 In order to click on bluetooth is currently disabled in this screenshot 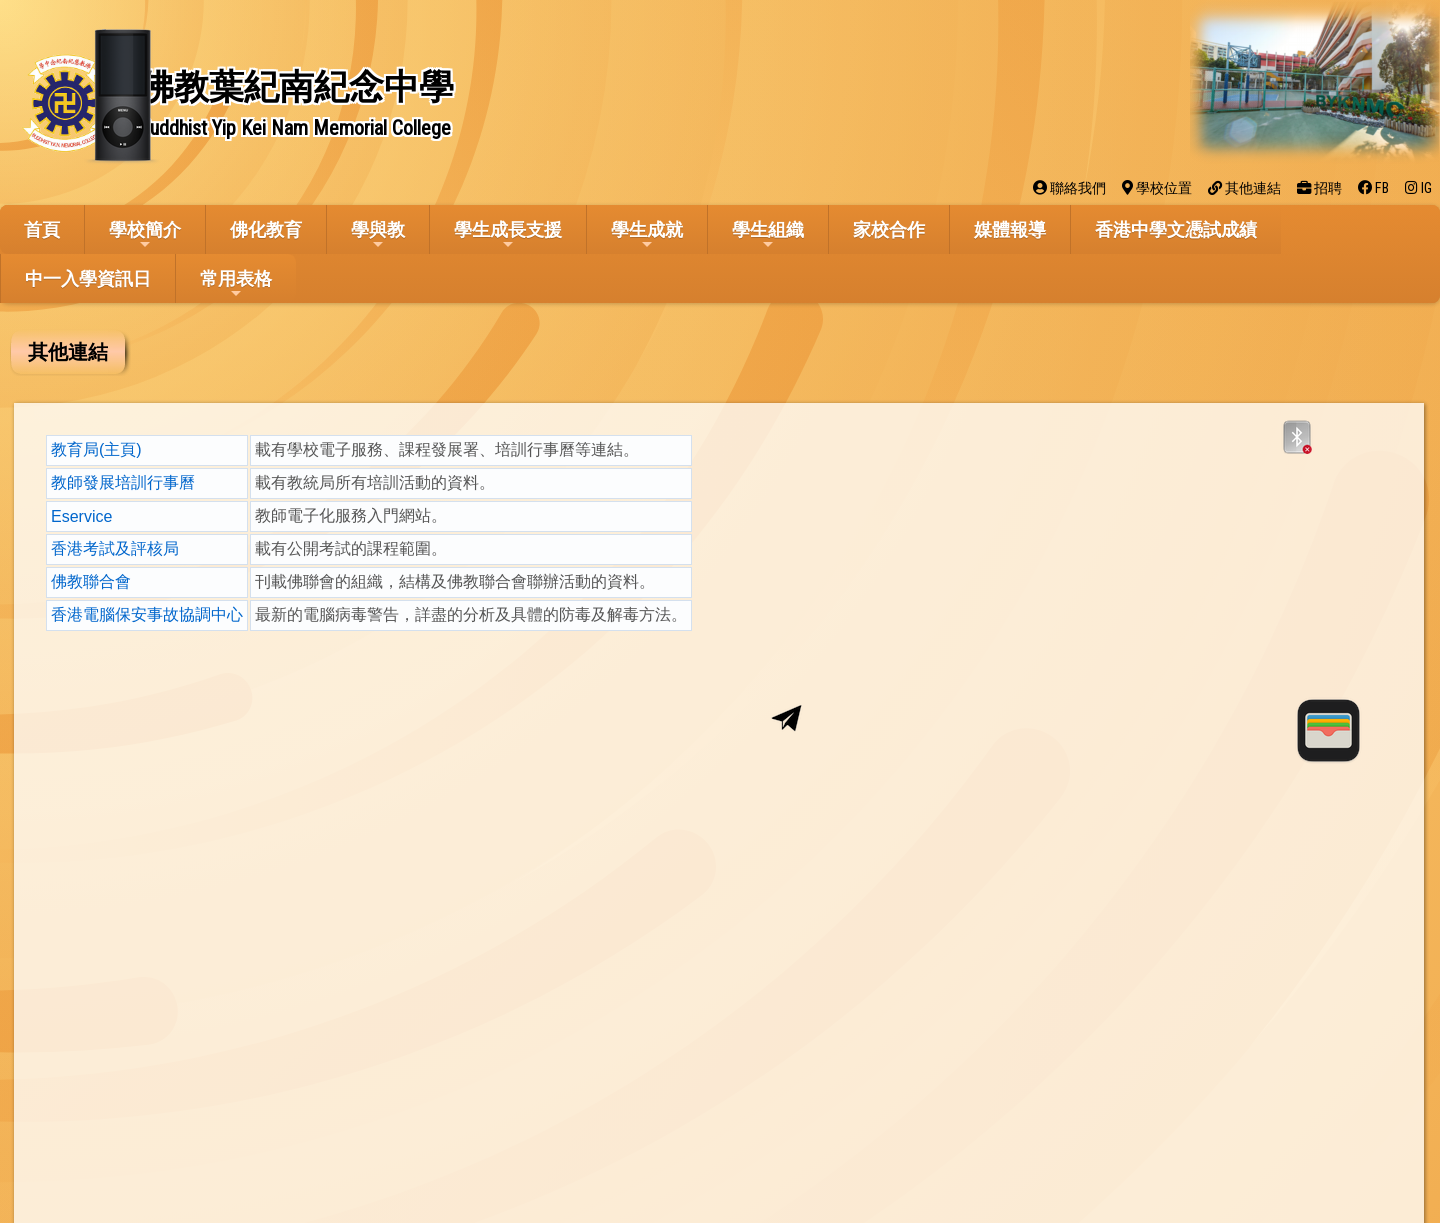, I will do `click(1297, 437)`.